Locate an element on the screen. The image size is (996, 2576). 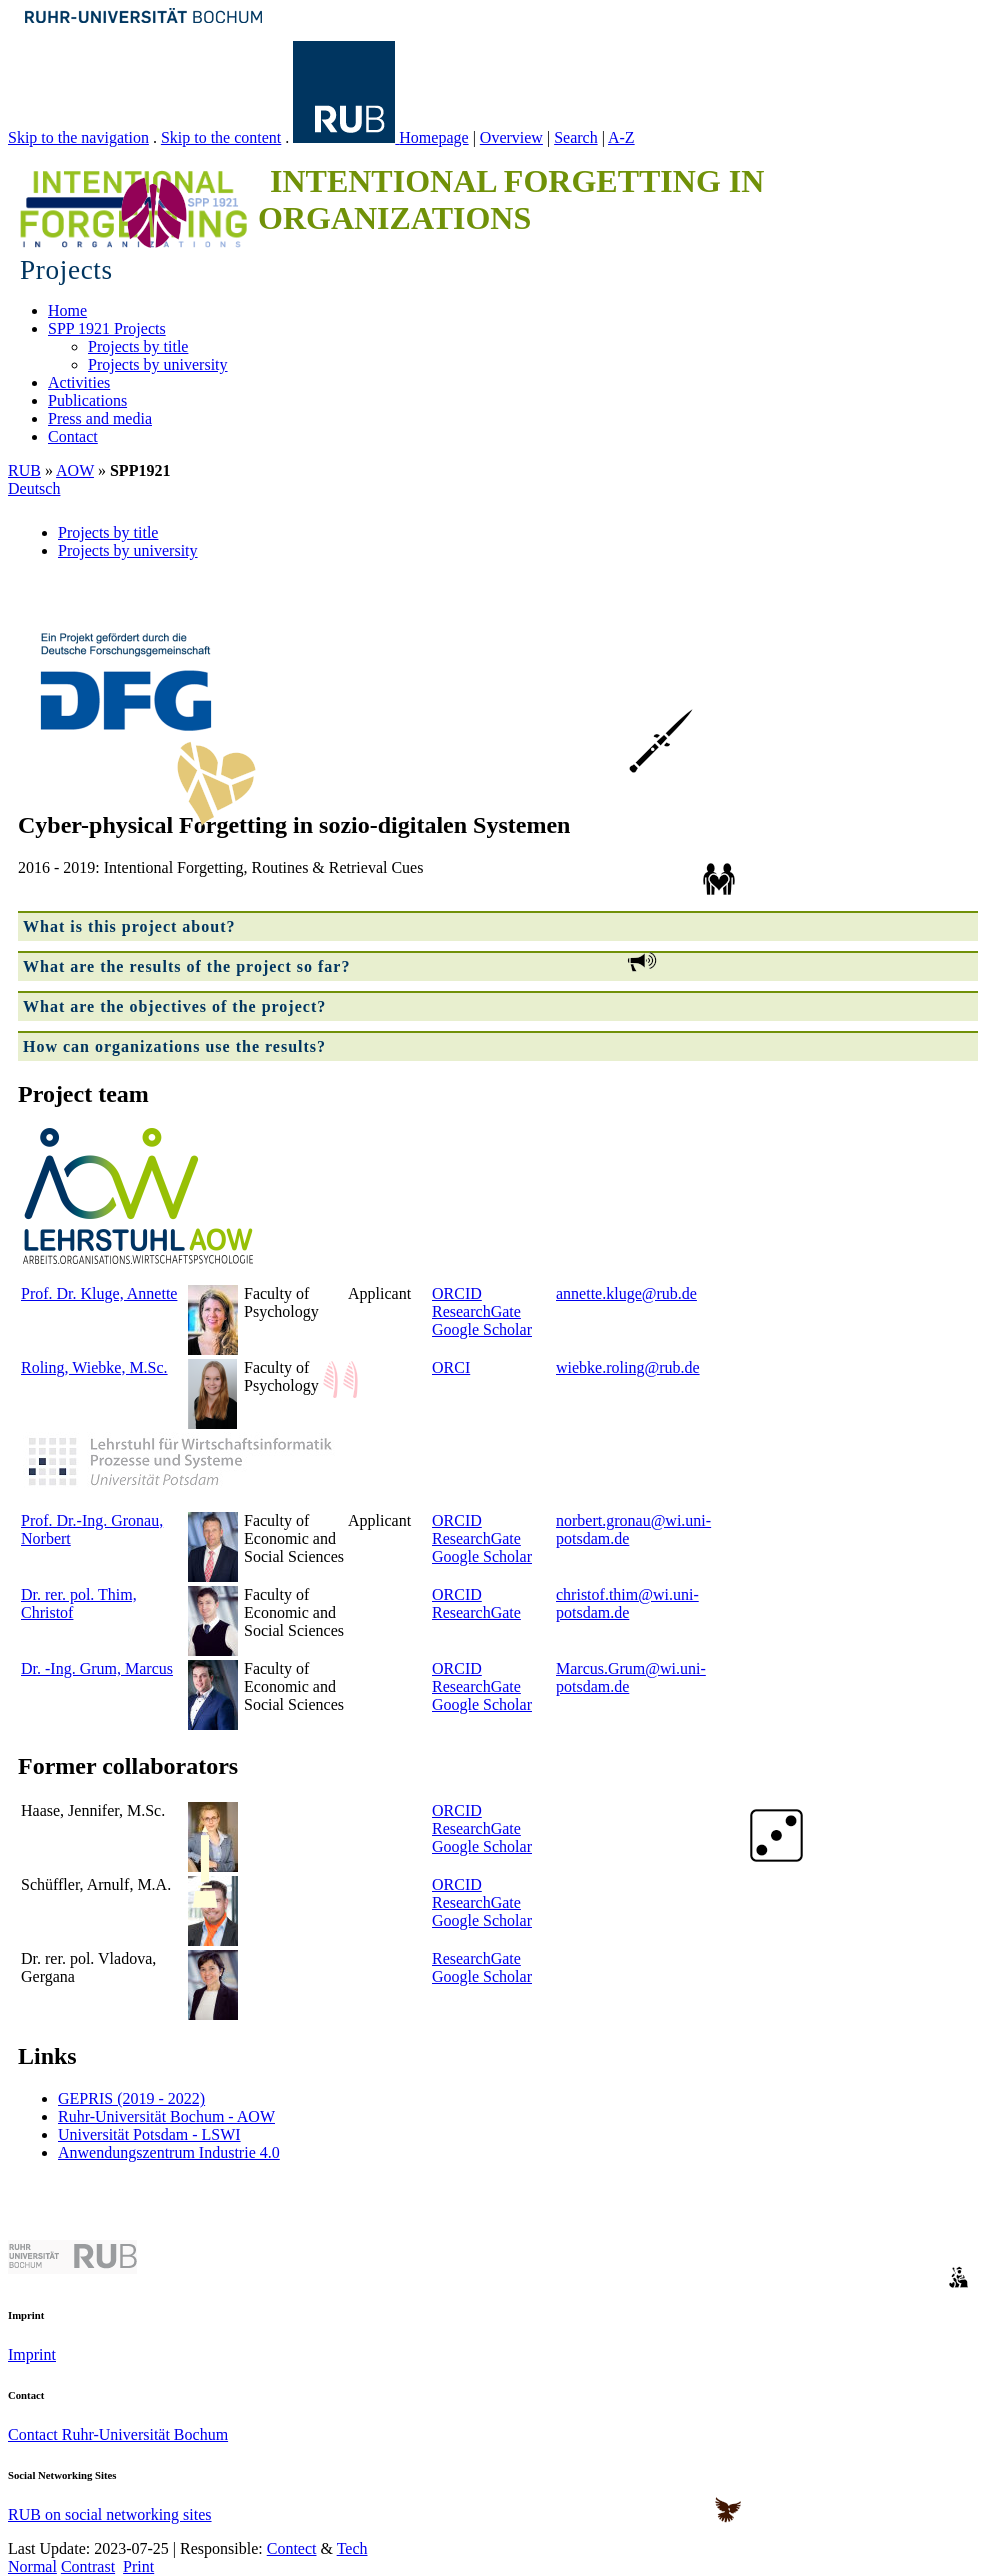
indicates a romantic relationship or couple status is located at coordinates (719, 879).